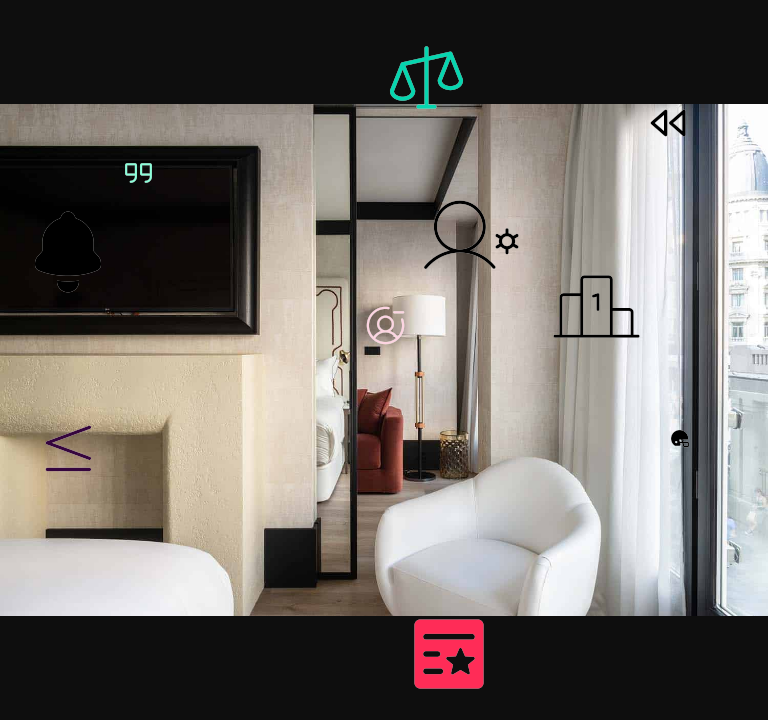 This screenshot has width=768, height=720. Describe the element at coordinates (68, 252) in the screenshot. I see `view notifications` at that location.